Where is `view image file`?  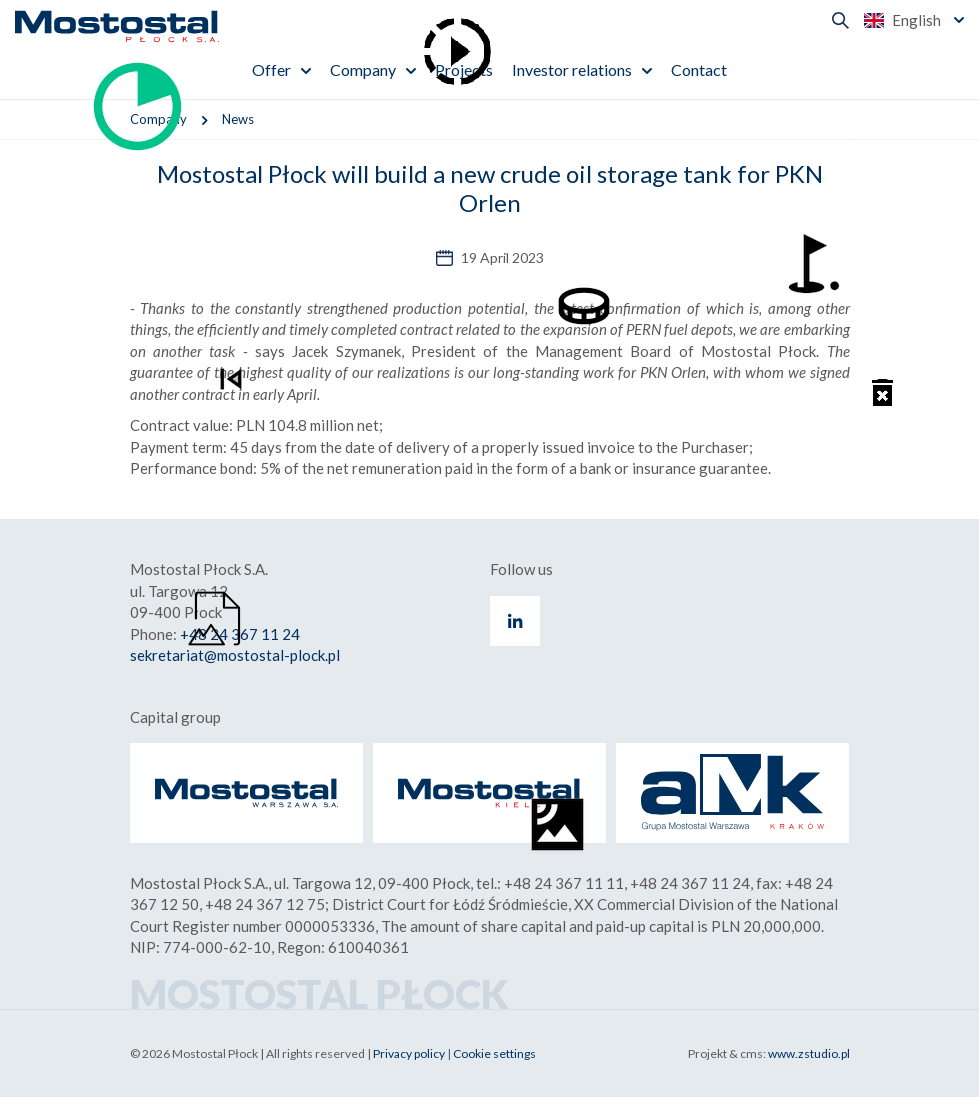 view image file is located at coordinates (217, 618).